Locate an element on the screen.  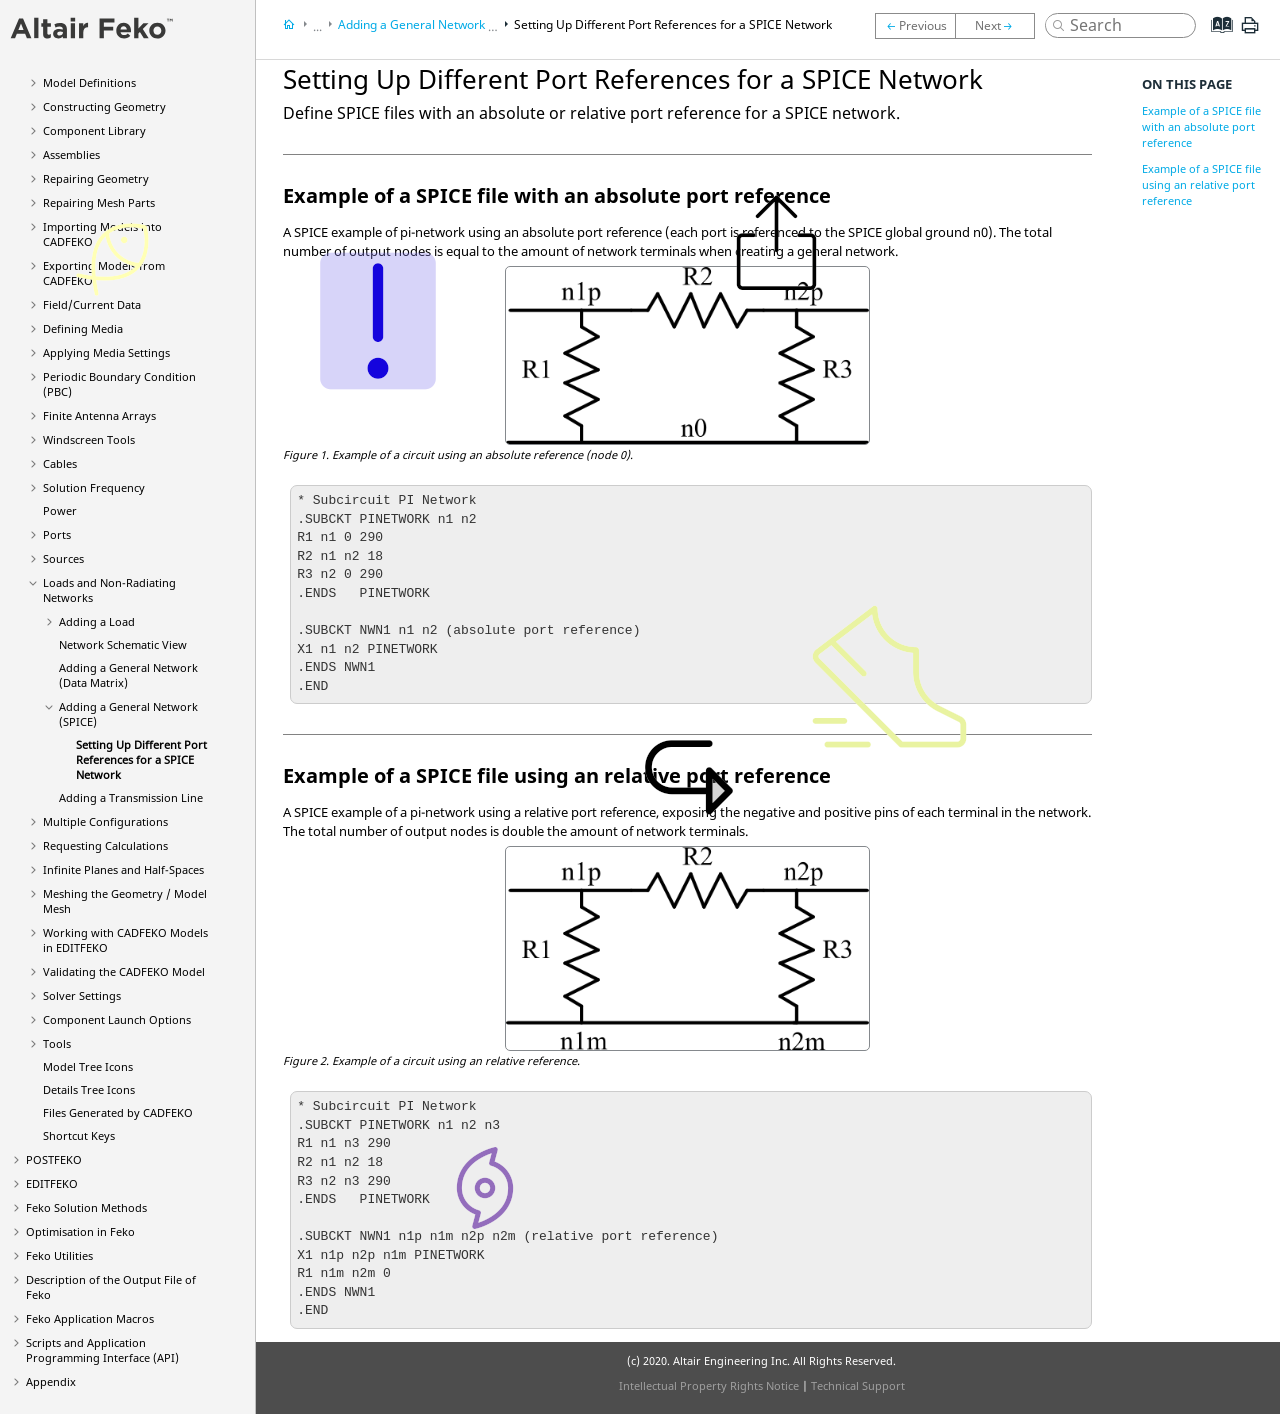
redo or repeat the last action is located at coordinates (689, 774).